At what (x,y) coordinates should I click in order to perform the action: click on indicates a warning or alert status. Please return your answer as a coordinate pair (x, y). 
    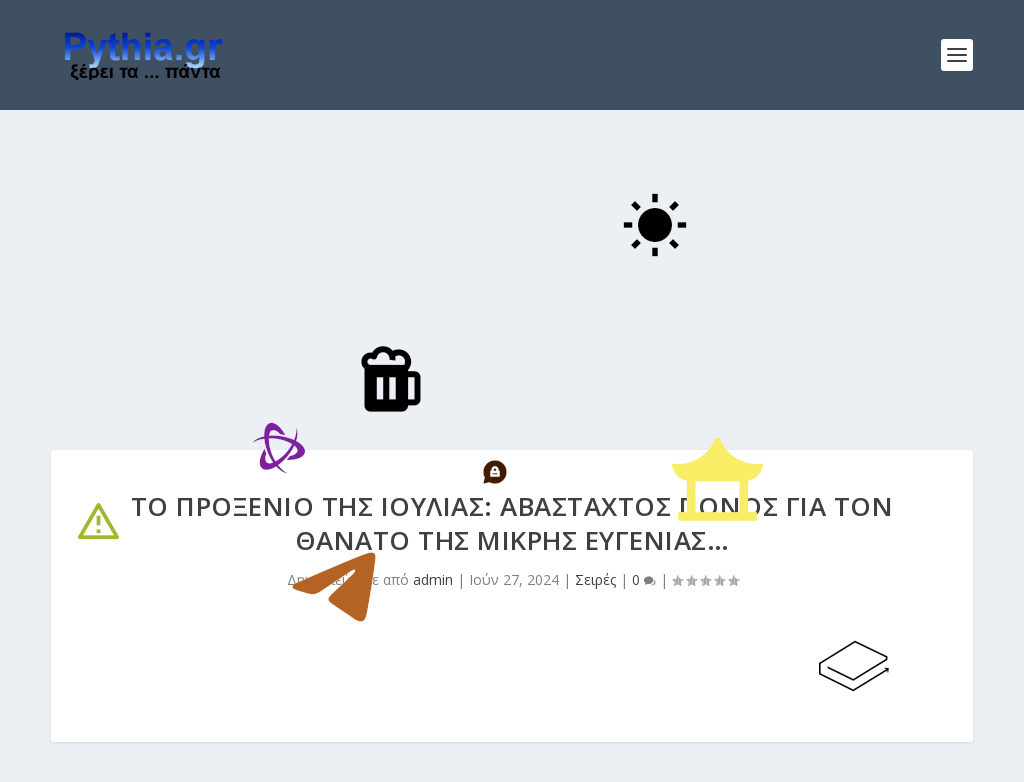
    Looking at the image, I should click on (98, 521).